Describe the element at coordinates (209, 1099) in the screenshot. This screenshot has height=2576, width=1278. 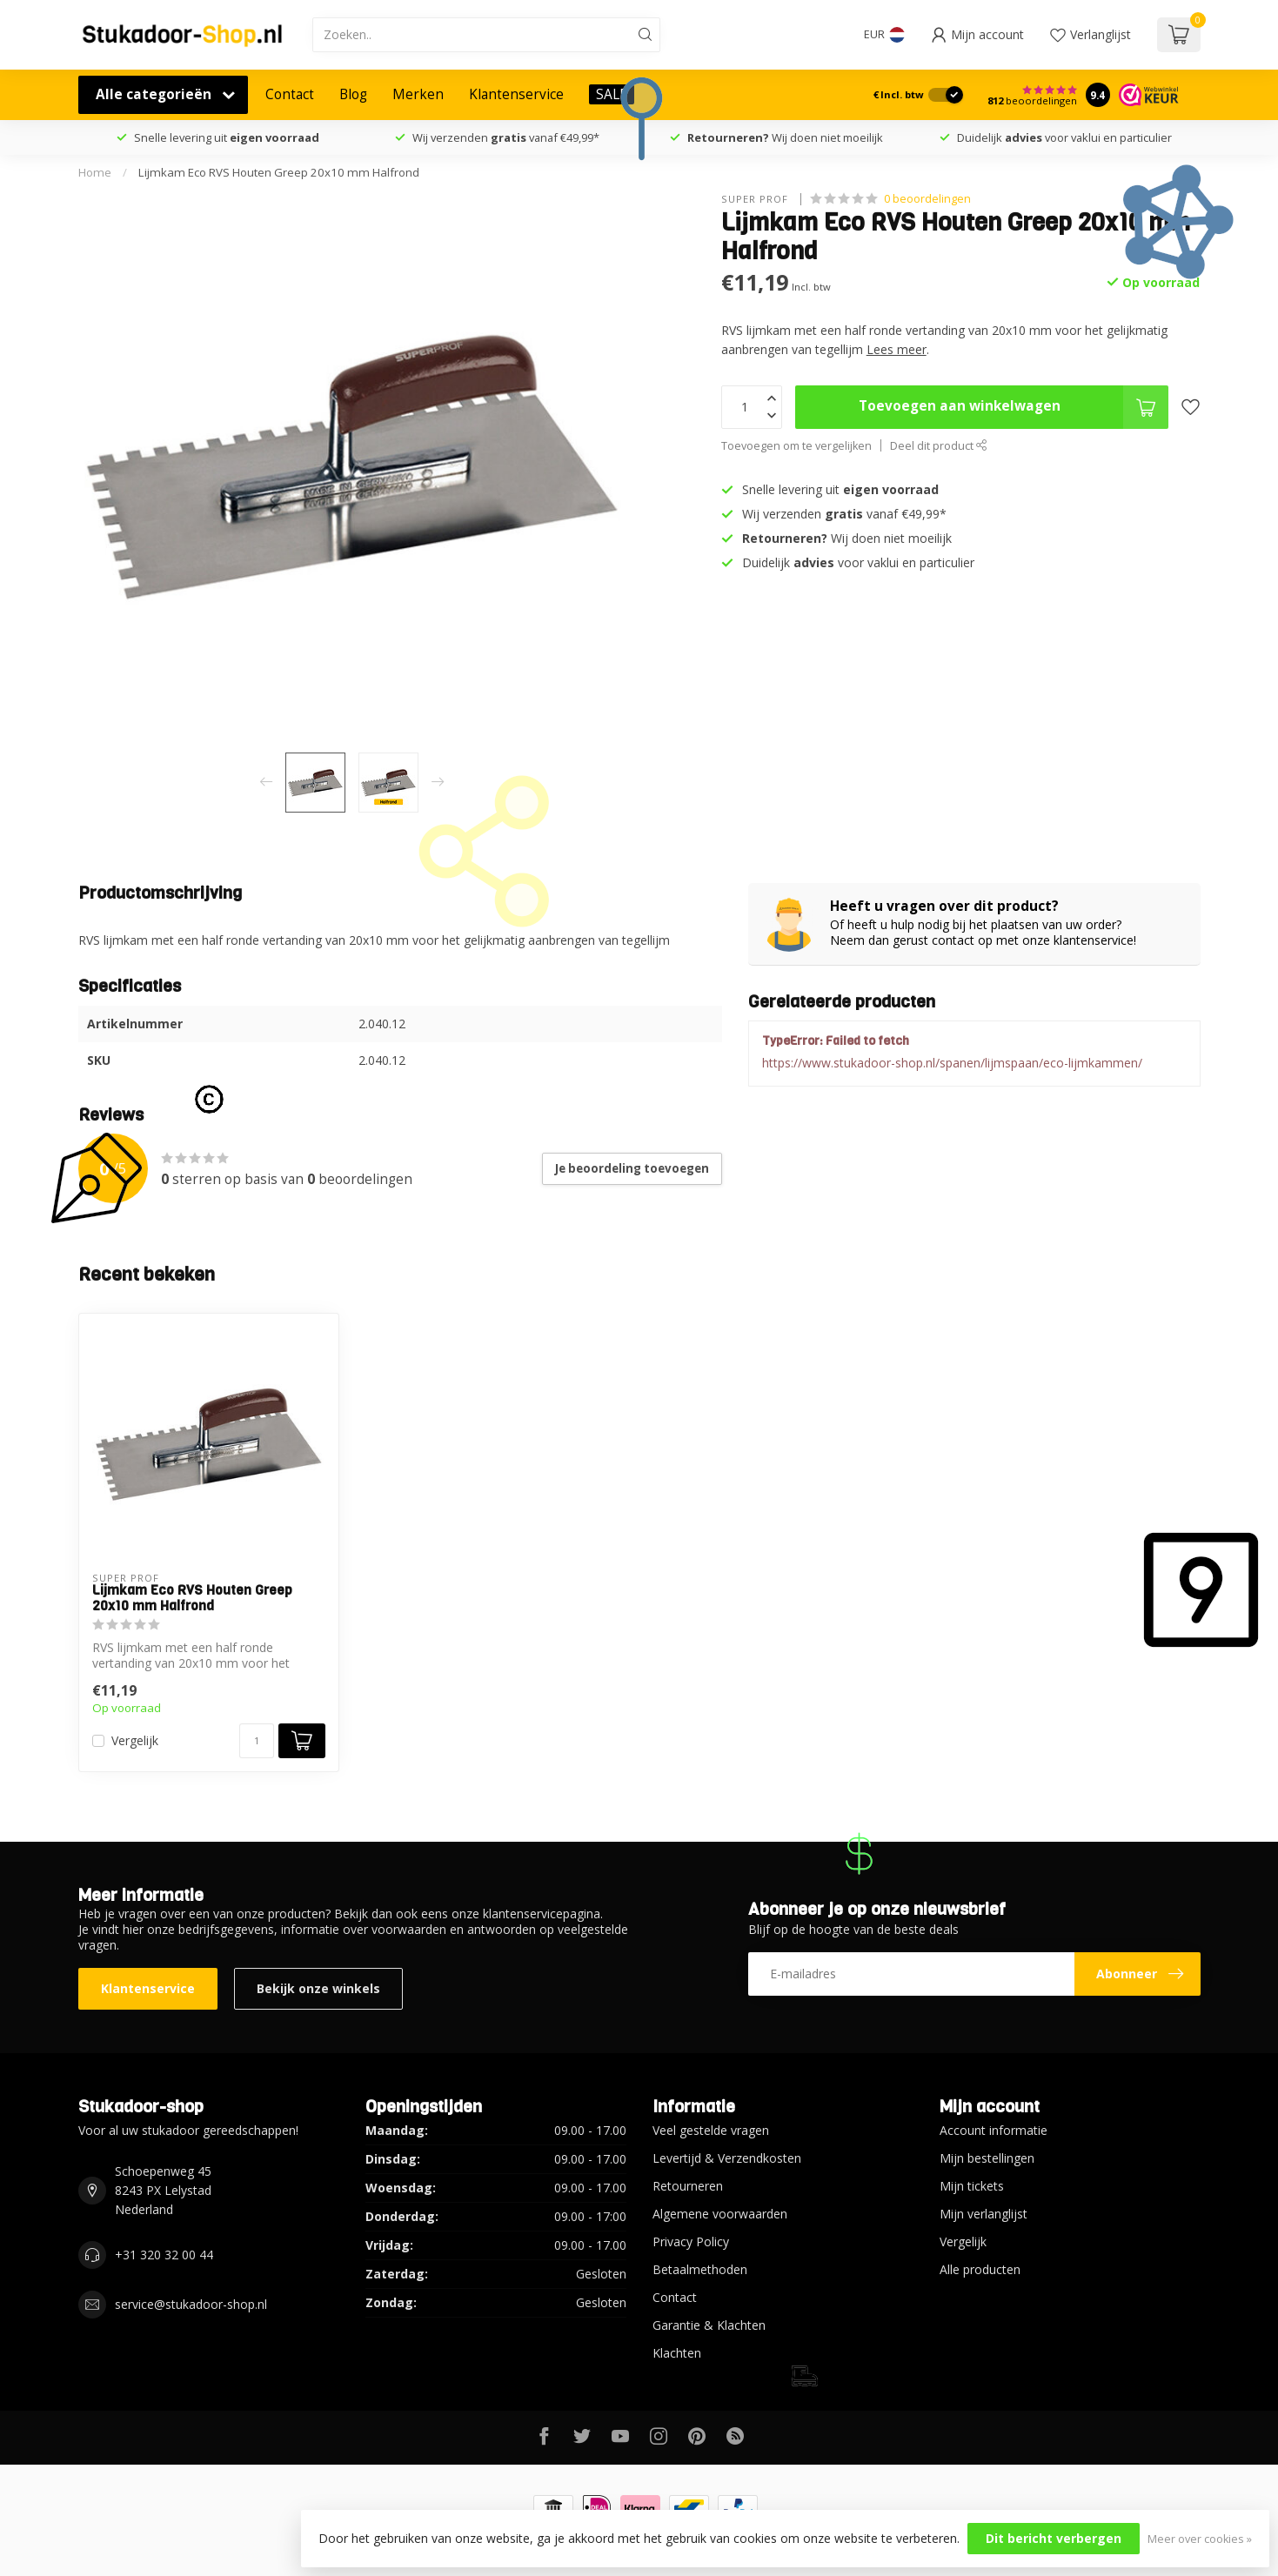
I see `view copyright information` at that location.